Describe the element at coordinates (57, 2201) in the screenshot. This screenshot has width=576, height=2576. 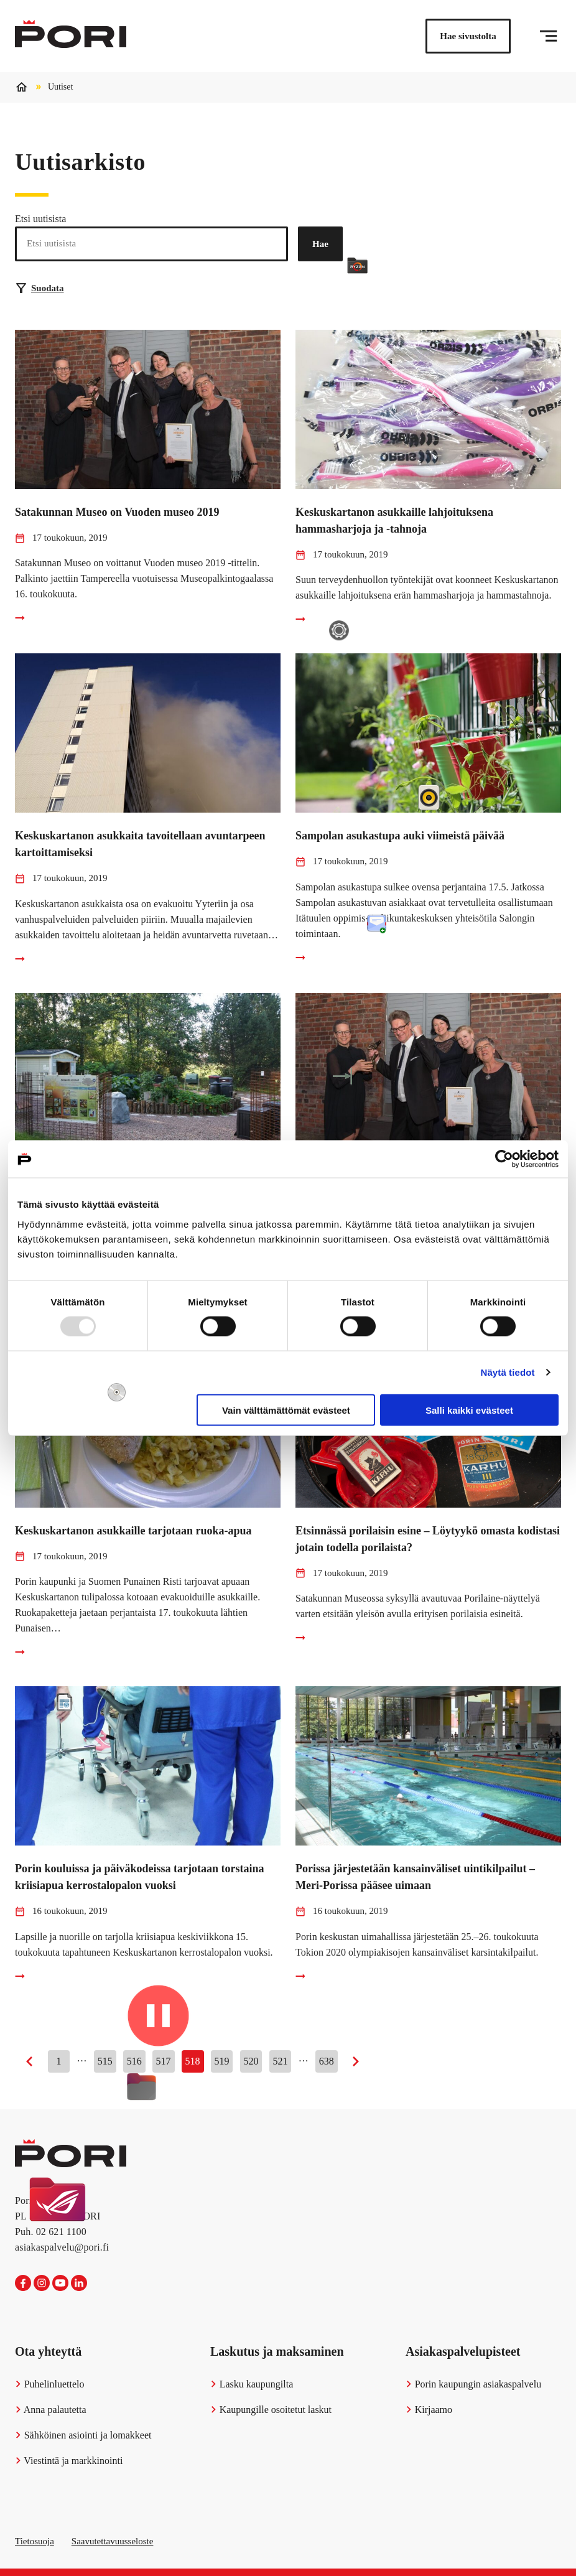
I see `open ASUS Republic of Gamers files folder` at that location.